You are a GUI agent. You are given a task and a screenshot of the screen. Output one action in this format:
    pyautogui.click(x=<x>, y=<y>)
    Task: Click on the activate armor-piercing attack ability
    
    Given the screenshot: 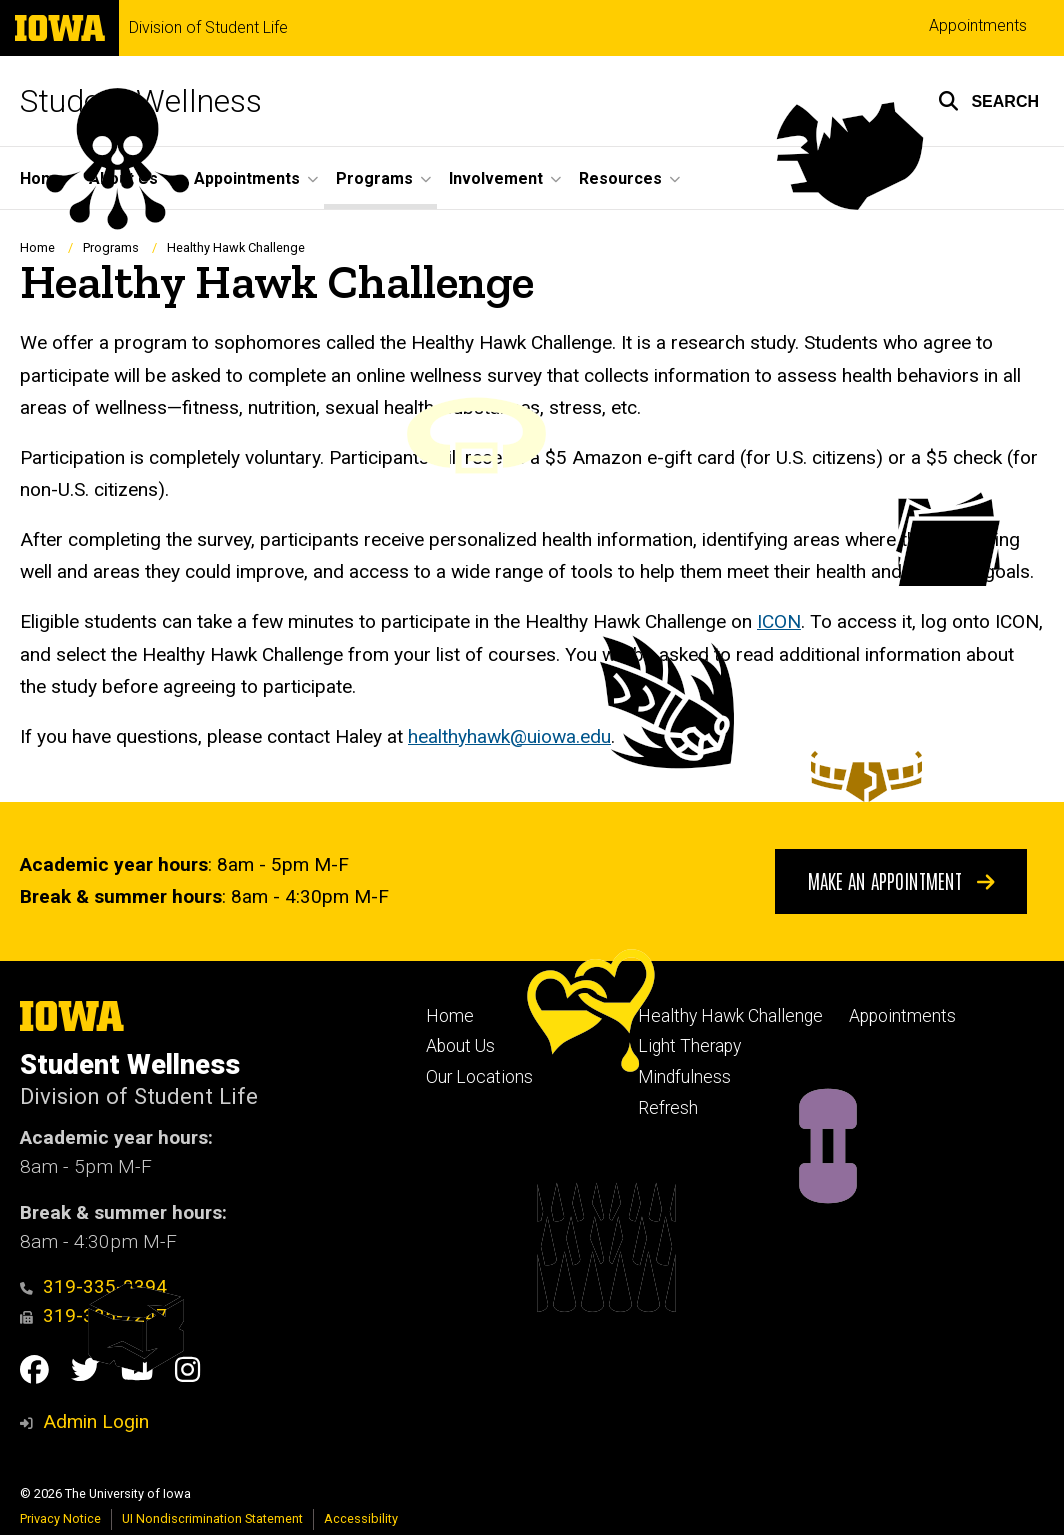 What is the action you would take?
    pyautogui.click(x=667, y=702)
    